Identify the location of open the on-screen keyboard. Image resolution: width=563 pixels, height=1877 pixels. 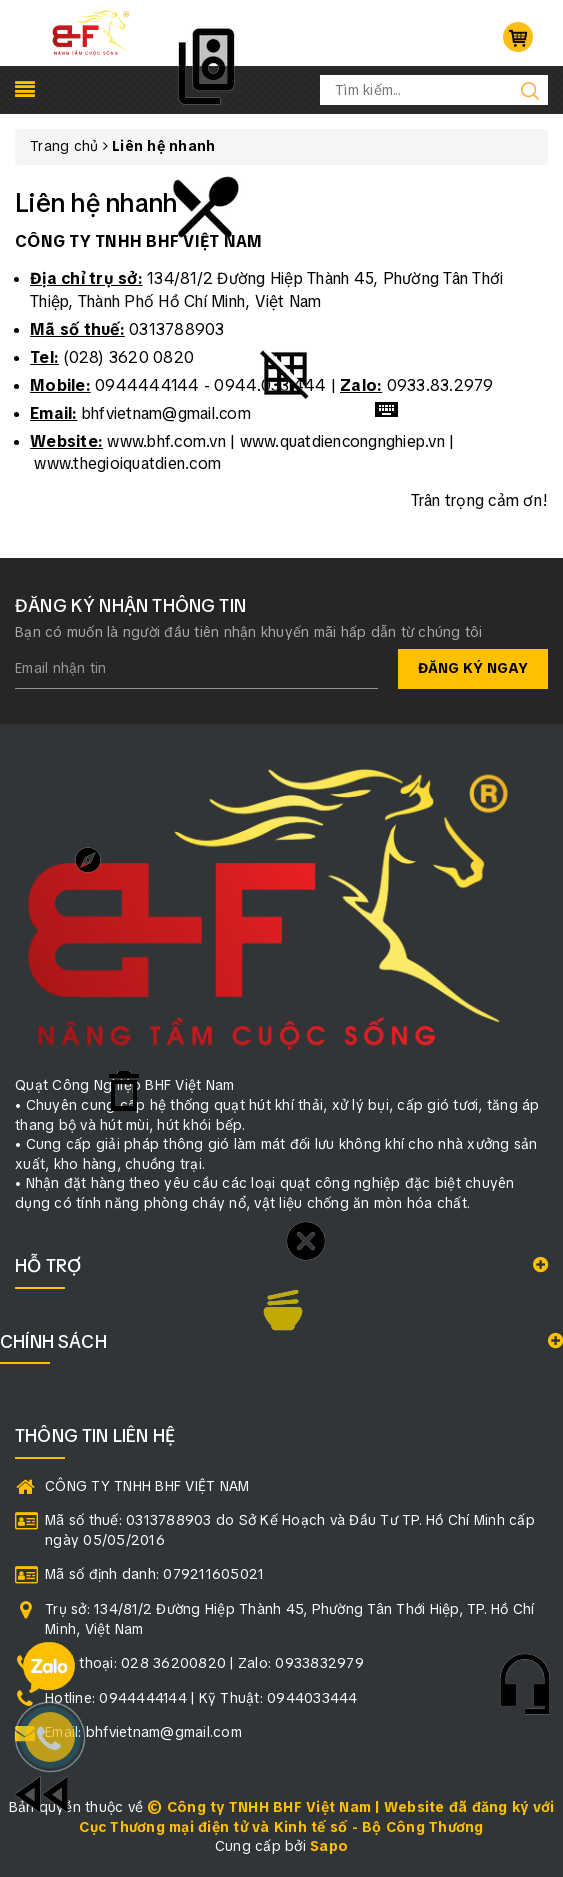
(386, 409).